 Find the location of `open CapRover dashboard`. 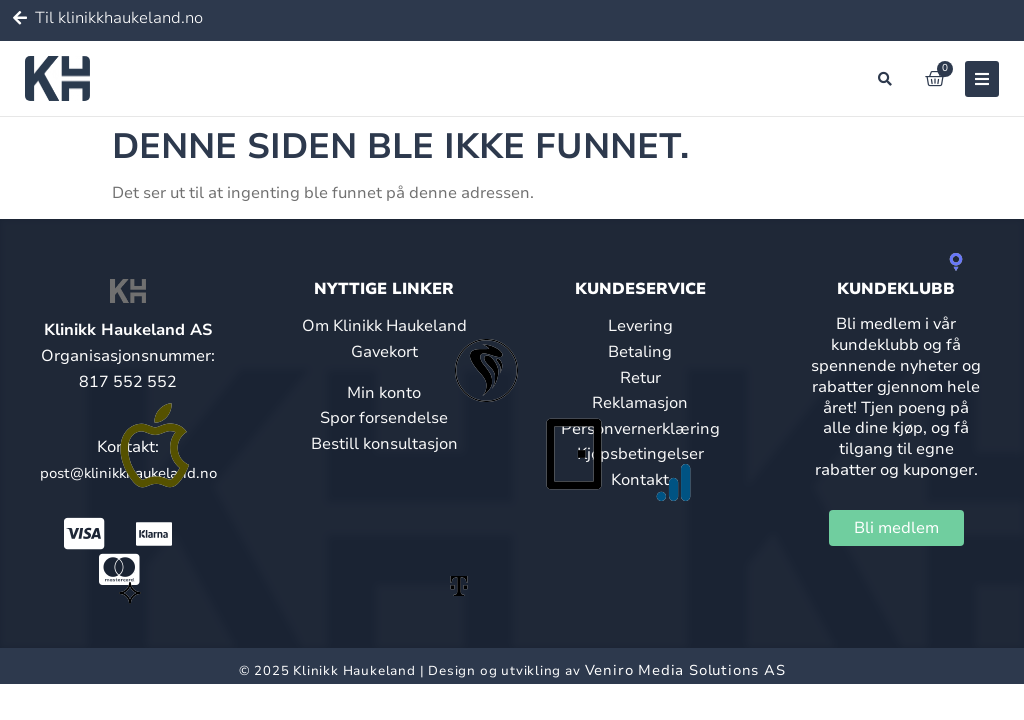

open CapRover dashboard is located at coordinates (486, 370).